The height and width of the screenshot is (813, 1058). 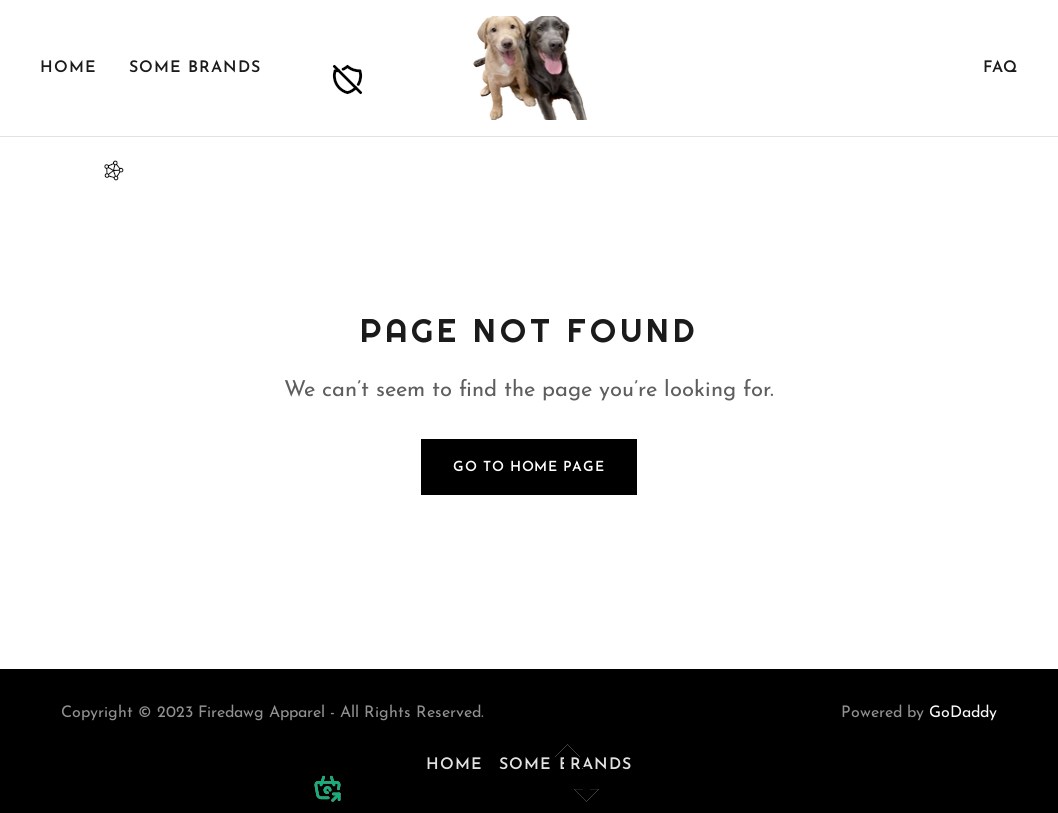 I want to click on share your shopping basket with others, so click(x=327, y=787).